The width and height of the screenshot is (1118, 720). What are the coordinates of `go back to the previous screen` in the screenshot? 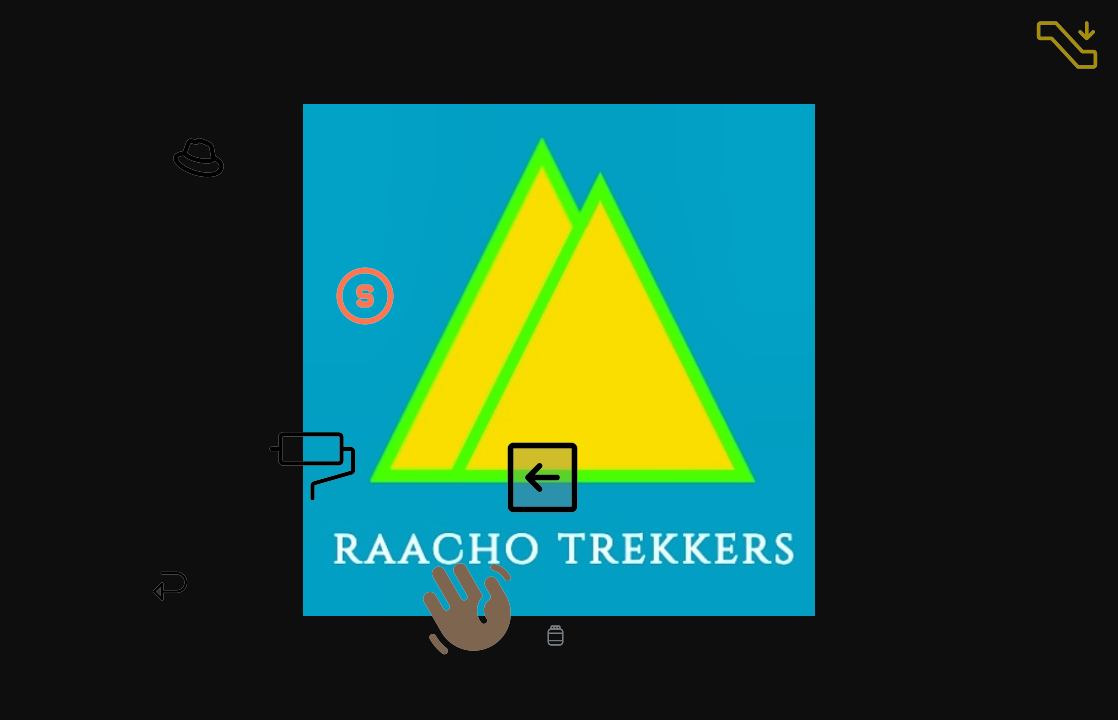 It's located at (542, 477).